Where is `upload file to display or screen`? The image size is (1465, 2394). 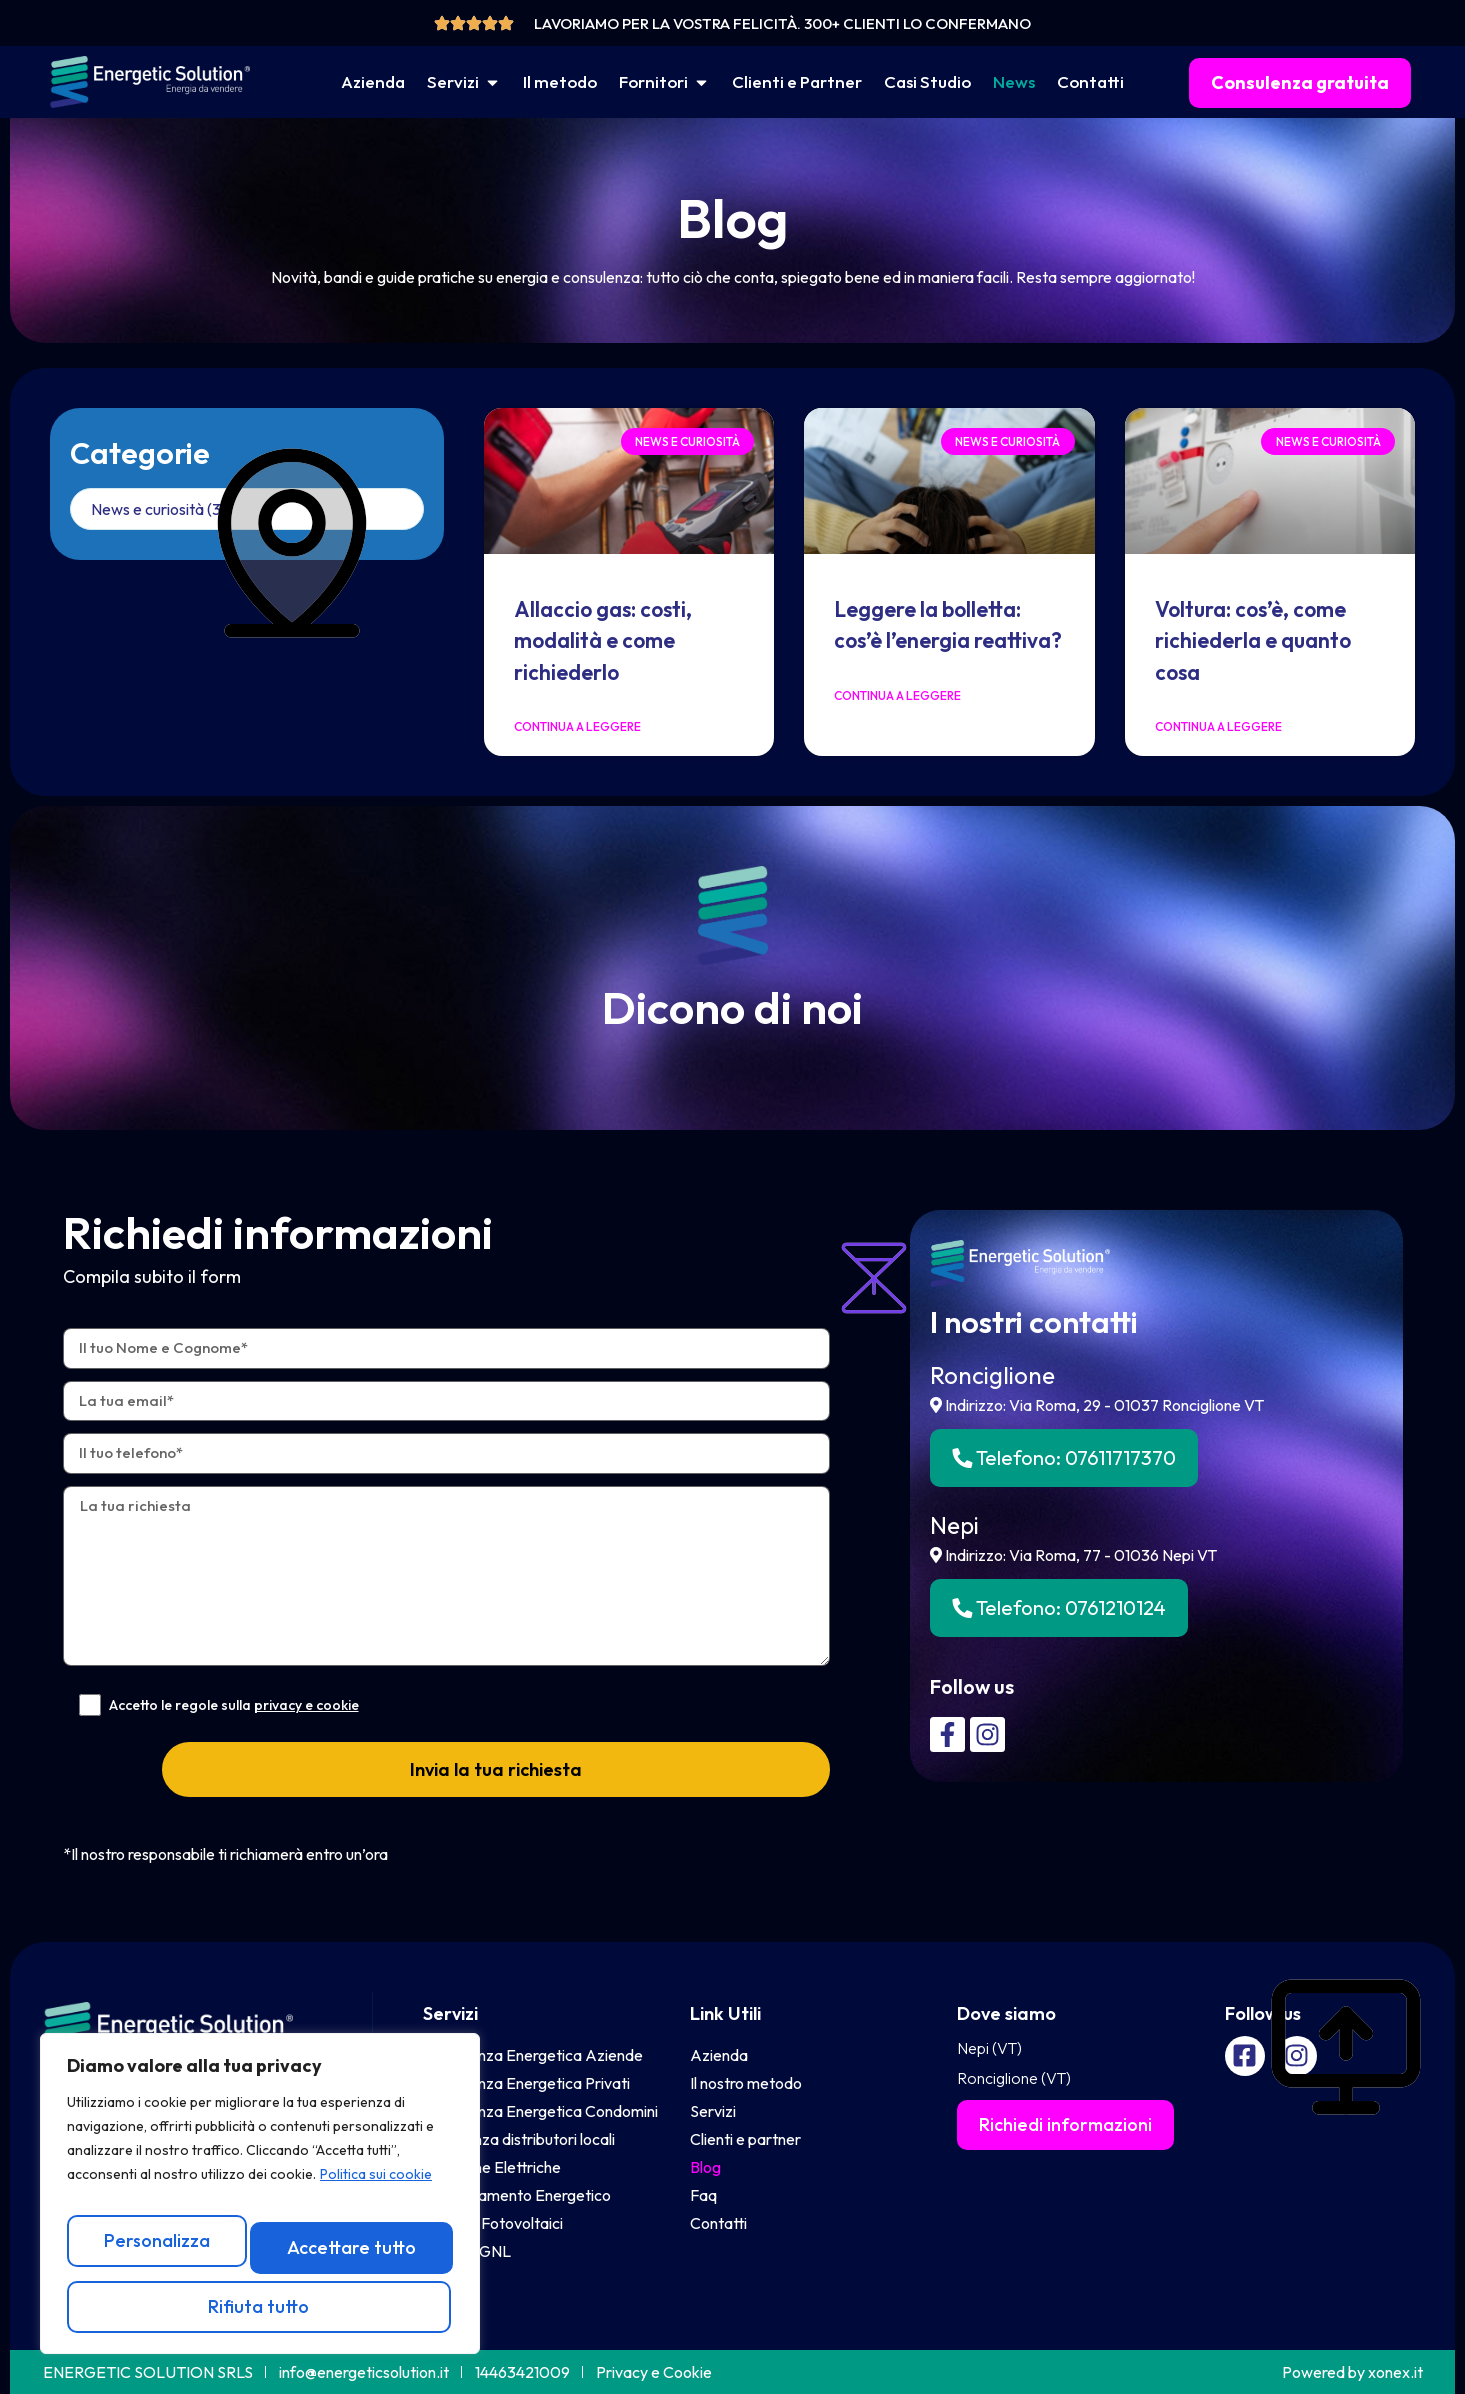 upload file to display or screen is located at coordinates (1346, 2047).